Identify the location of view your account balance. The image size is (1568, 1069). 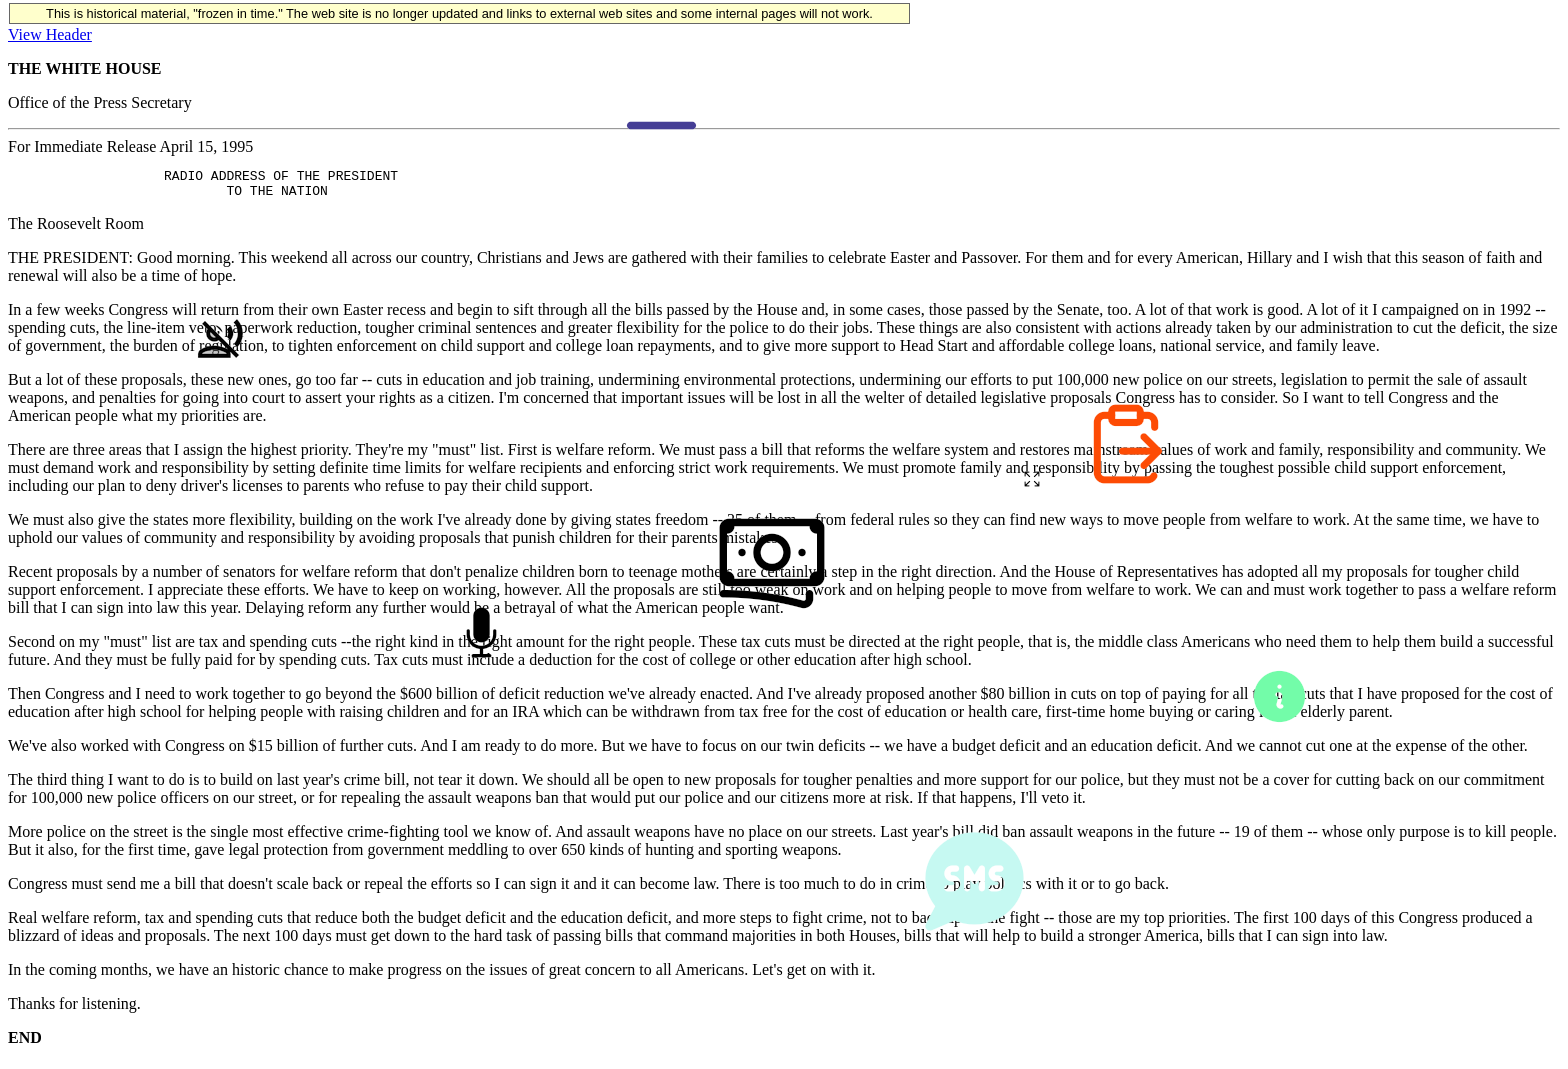
(772, 560).